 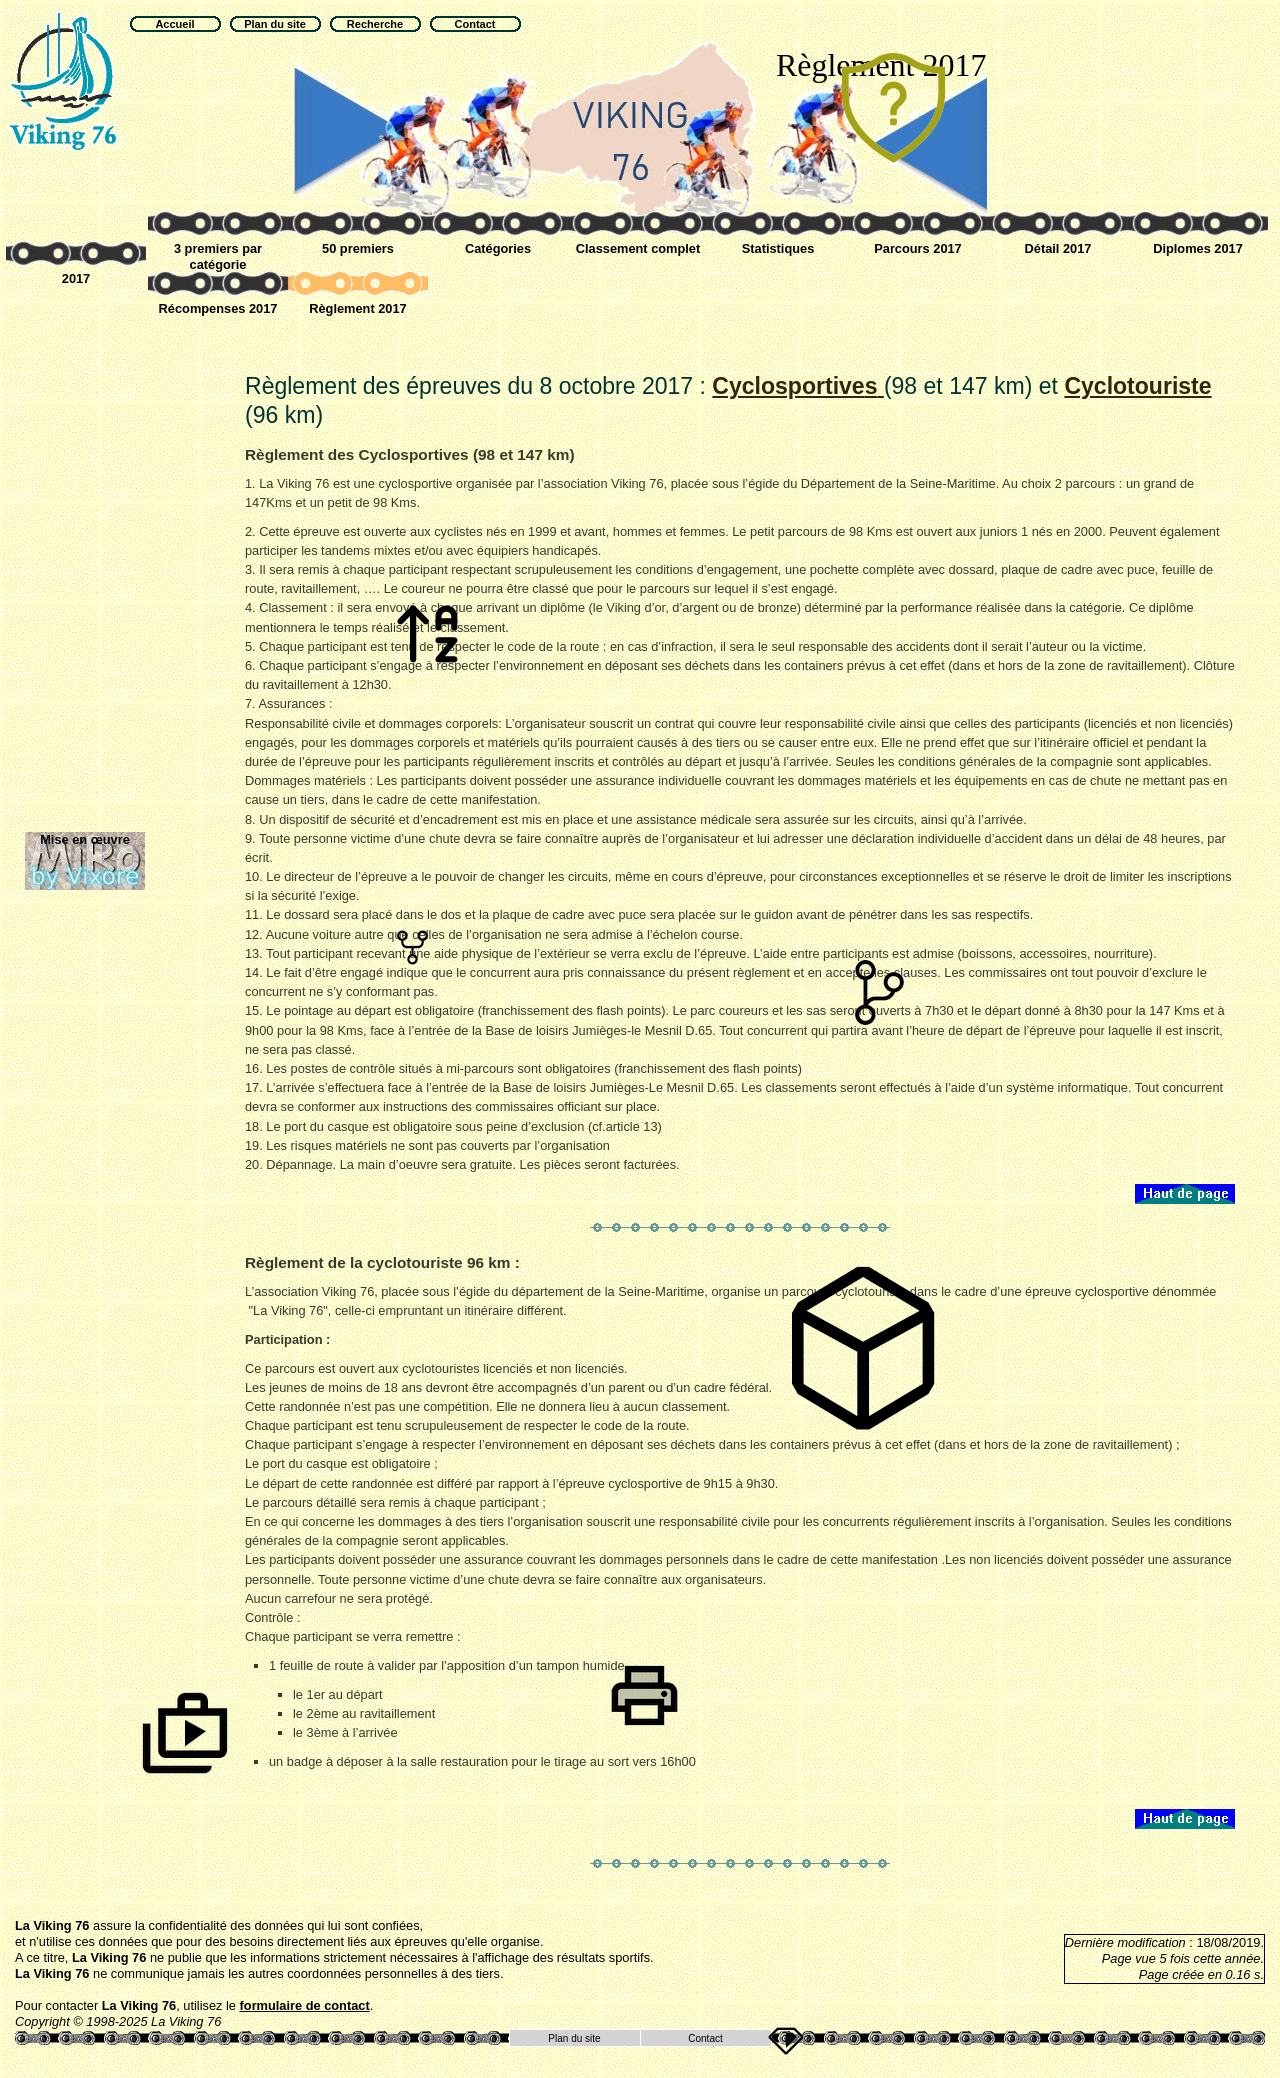 I want to click on view purchased media or content, so click(x=185, y=1735).